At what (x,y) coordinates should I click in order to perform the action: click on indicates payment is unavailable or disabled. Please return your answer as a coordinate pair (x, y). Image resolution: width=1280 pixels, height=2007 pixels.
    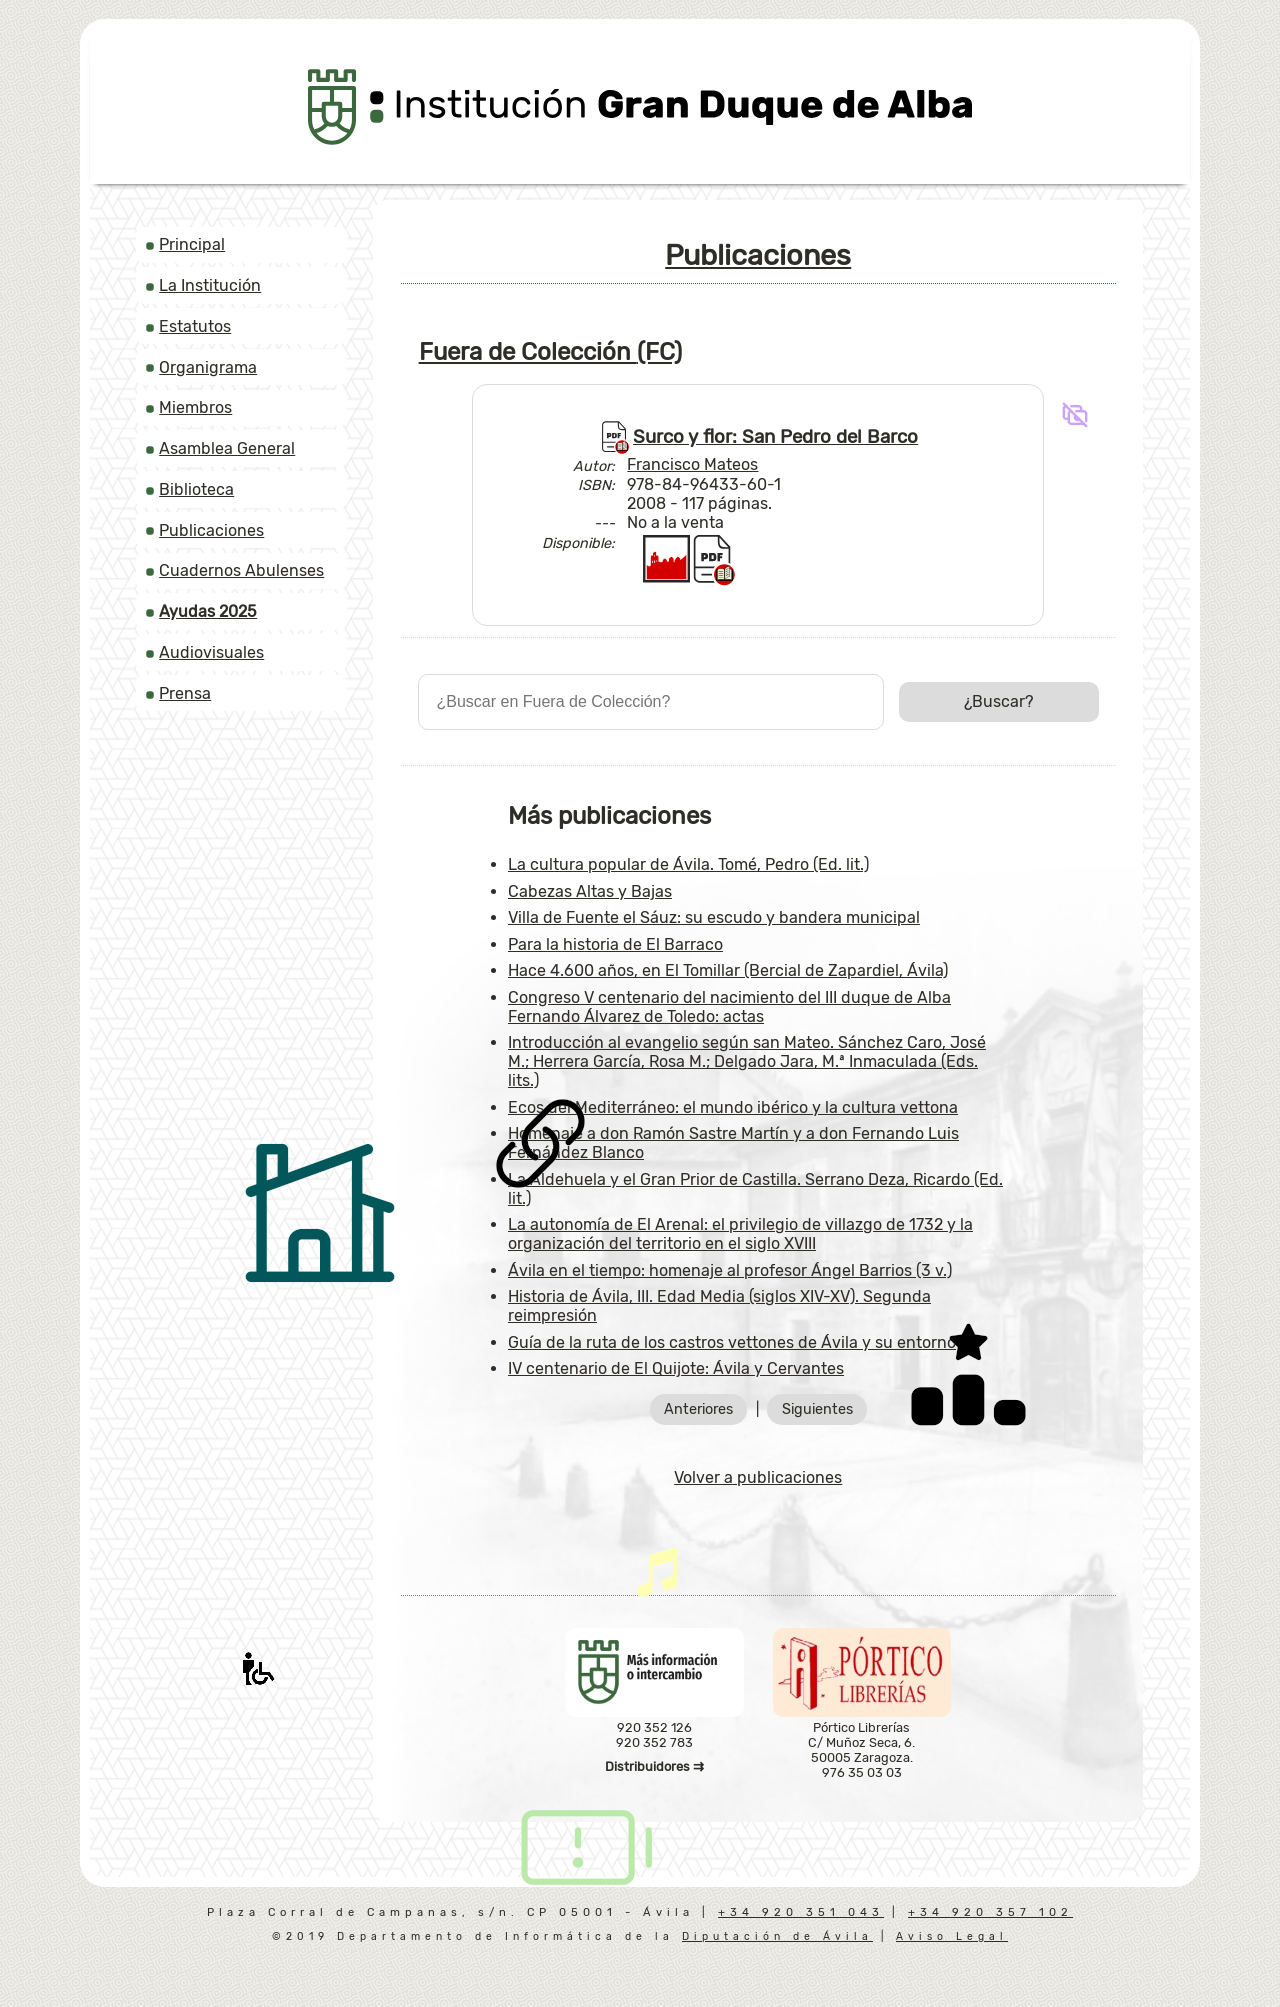
    Looking at the image, I should click on (1075, 415).